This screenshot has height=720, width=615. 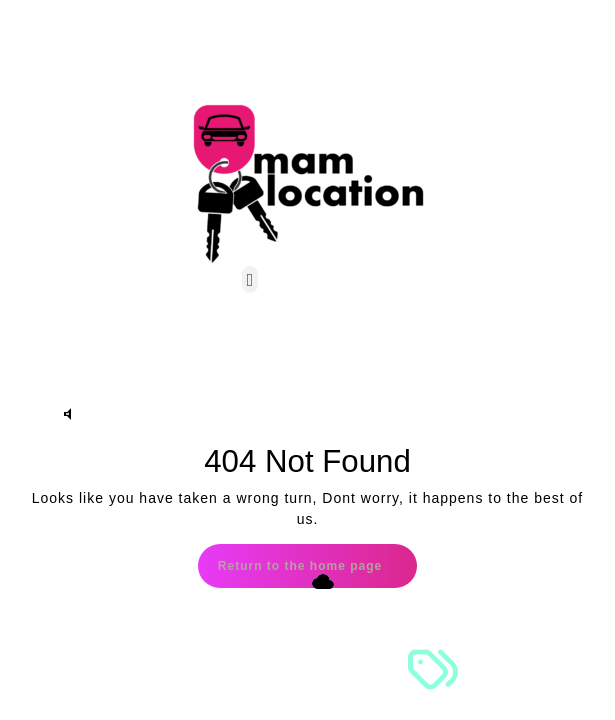 What do you see at coordinates (323, 582) in the screenshot?
I see `access cloud storage` at bounding box center [323, 582].